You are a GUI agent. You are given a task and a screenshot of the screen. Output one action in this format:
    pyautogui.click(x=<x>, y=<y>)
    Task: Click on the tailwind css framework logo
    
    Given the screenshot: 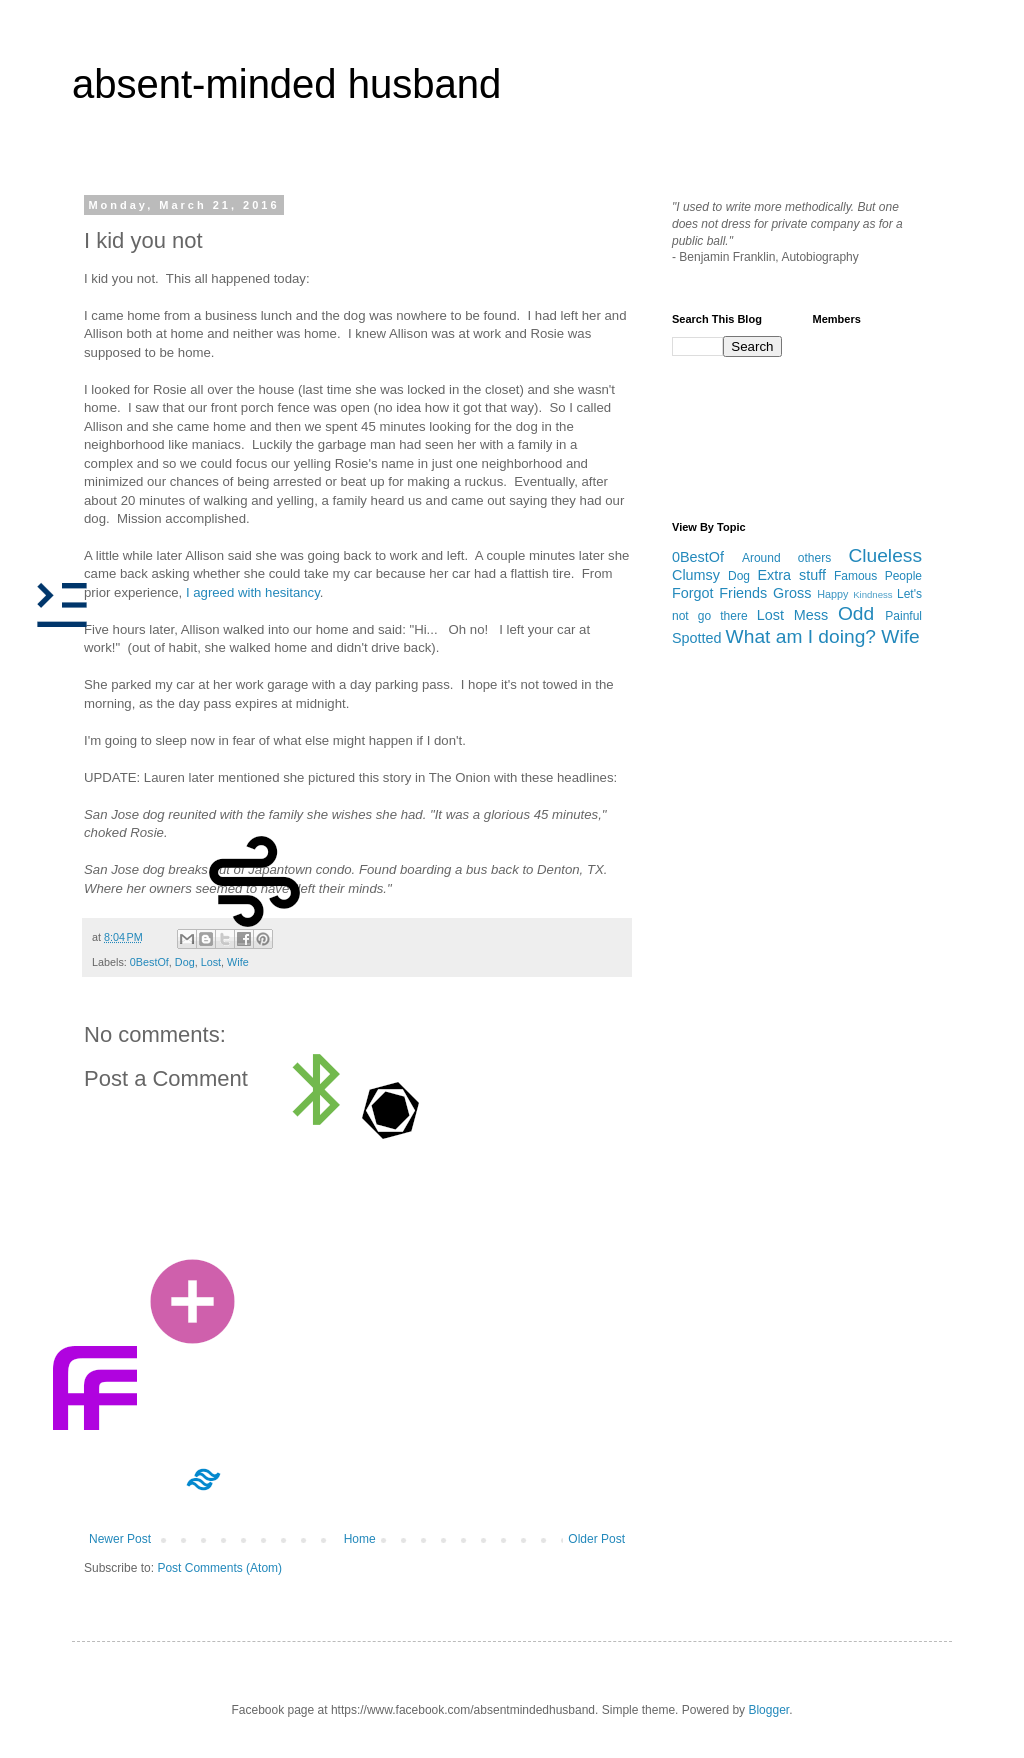 What is the action you would take?
    pyautogui.click(x=203, y=1479)
    